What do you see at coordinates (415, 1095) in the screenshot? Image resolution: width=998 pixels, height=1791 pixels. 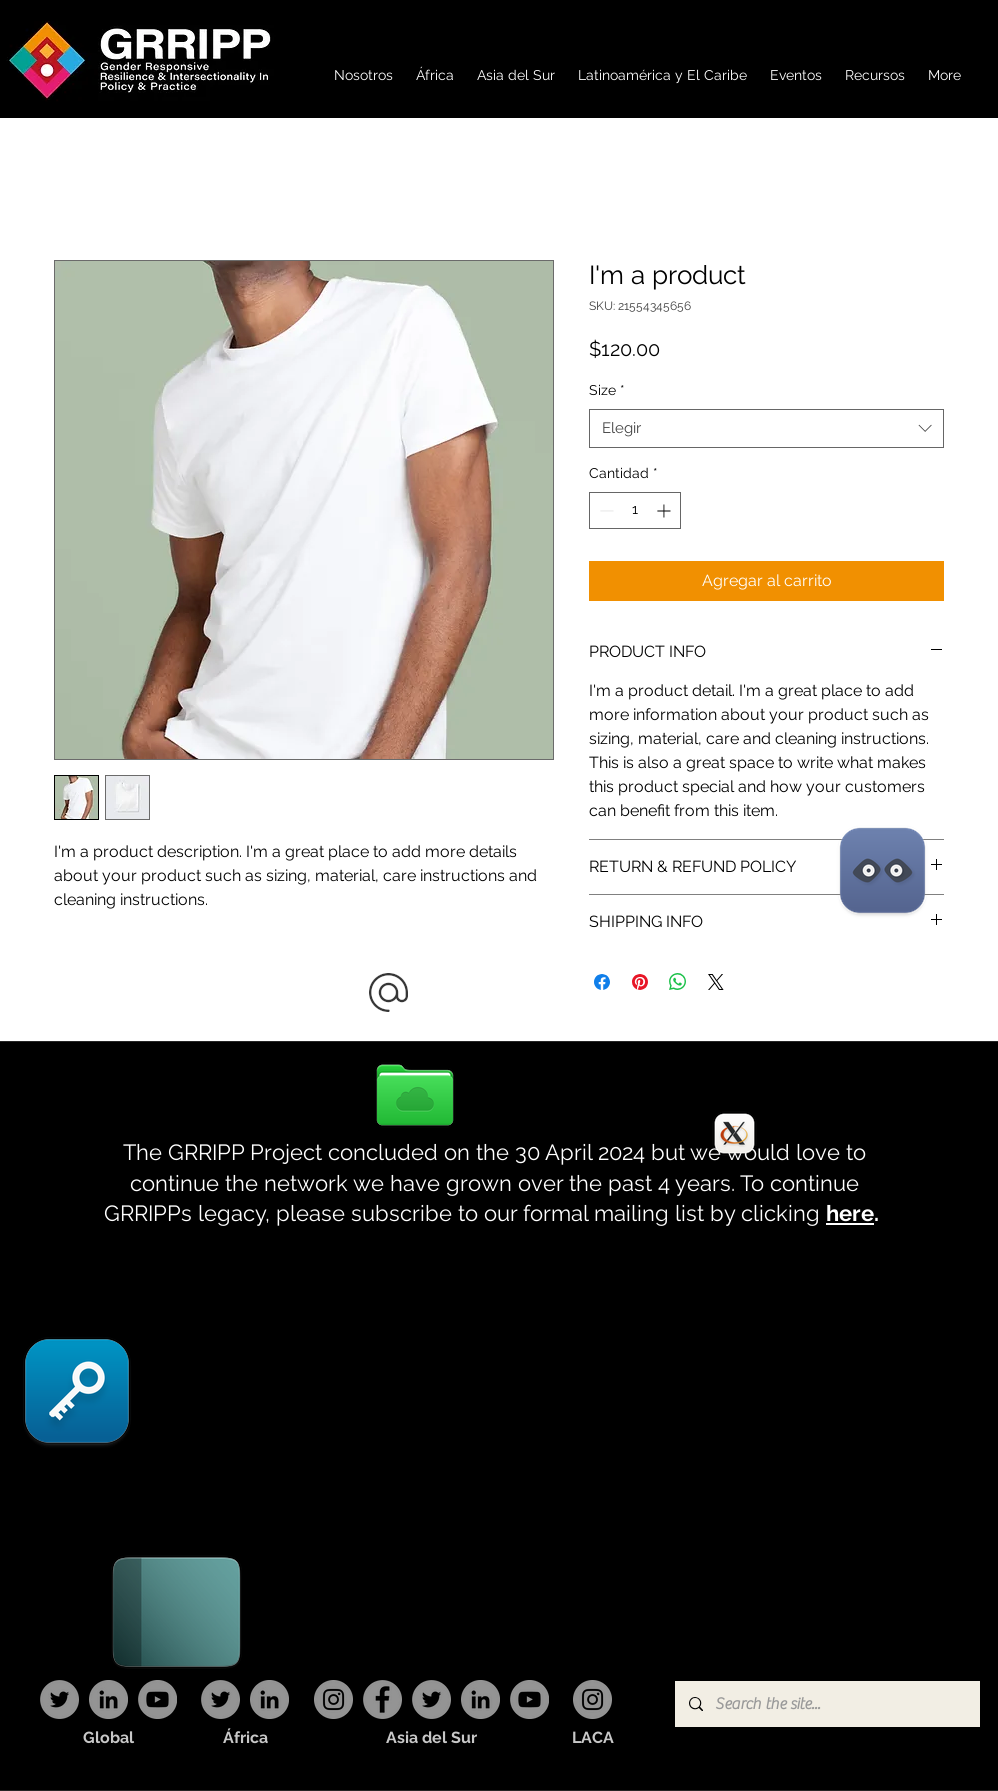 I see `access cloud-synced files and folders` at bounding box center [415, 1095].